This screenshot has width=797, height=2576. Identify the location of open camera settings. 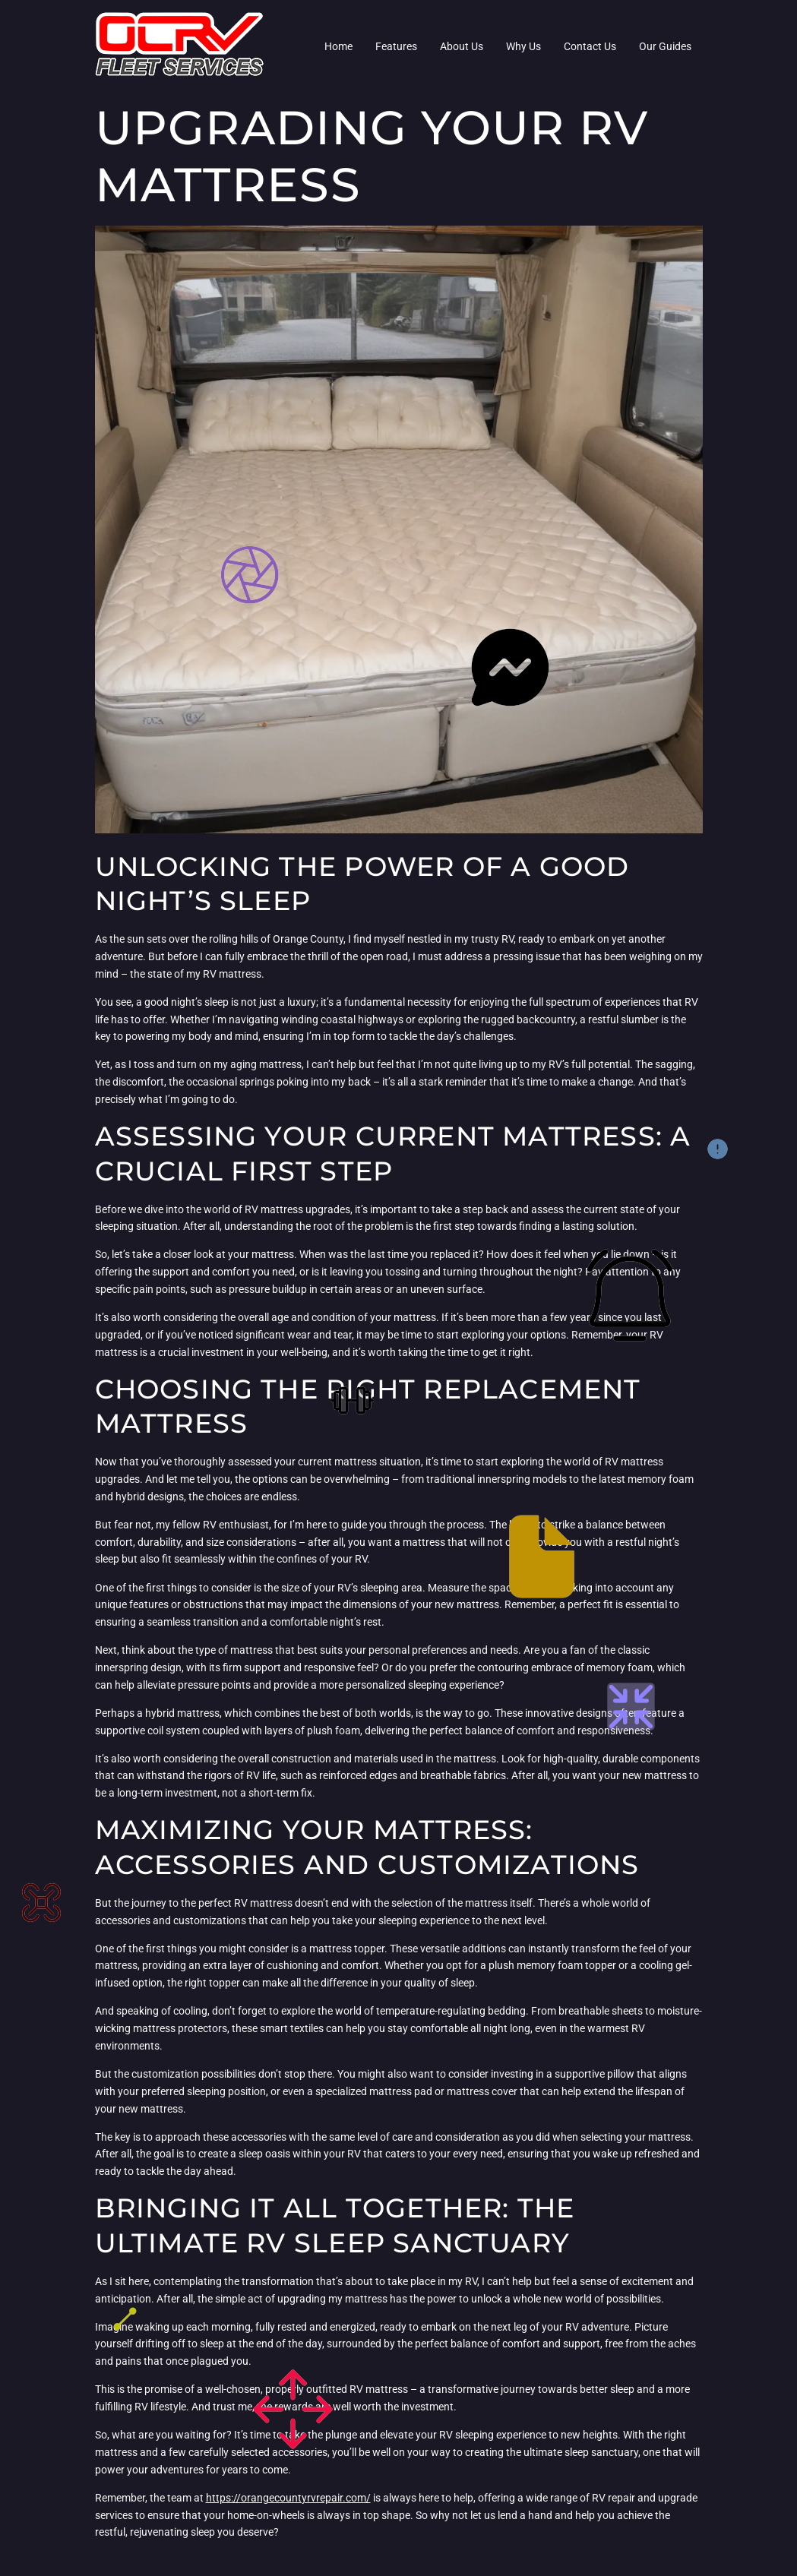
(249, 574).